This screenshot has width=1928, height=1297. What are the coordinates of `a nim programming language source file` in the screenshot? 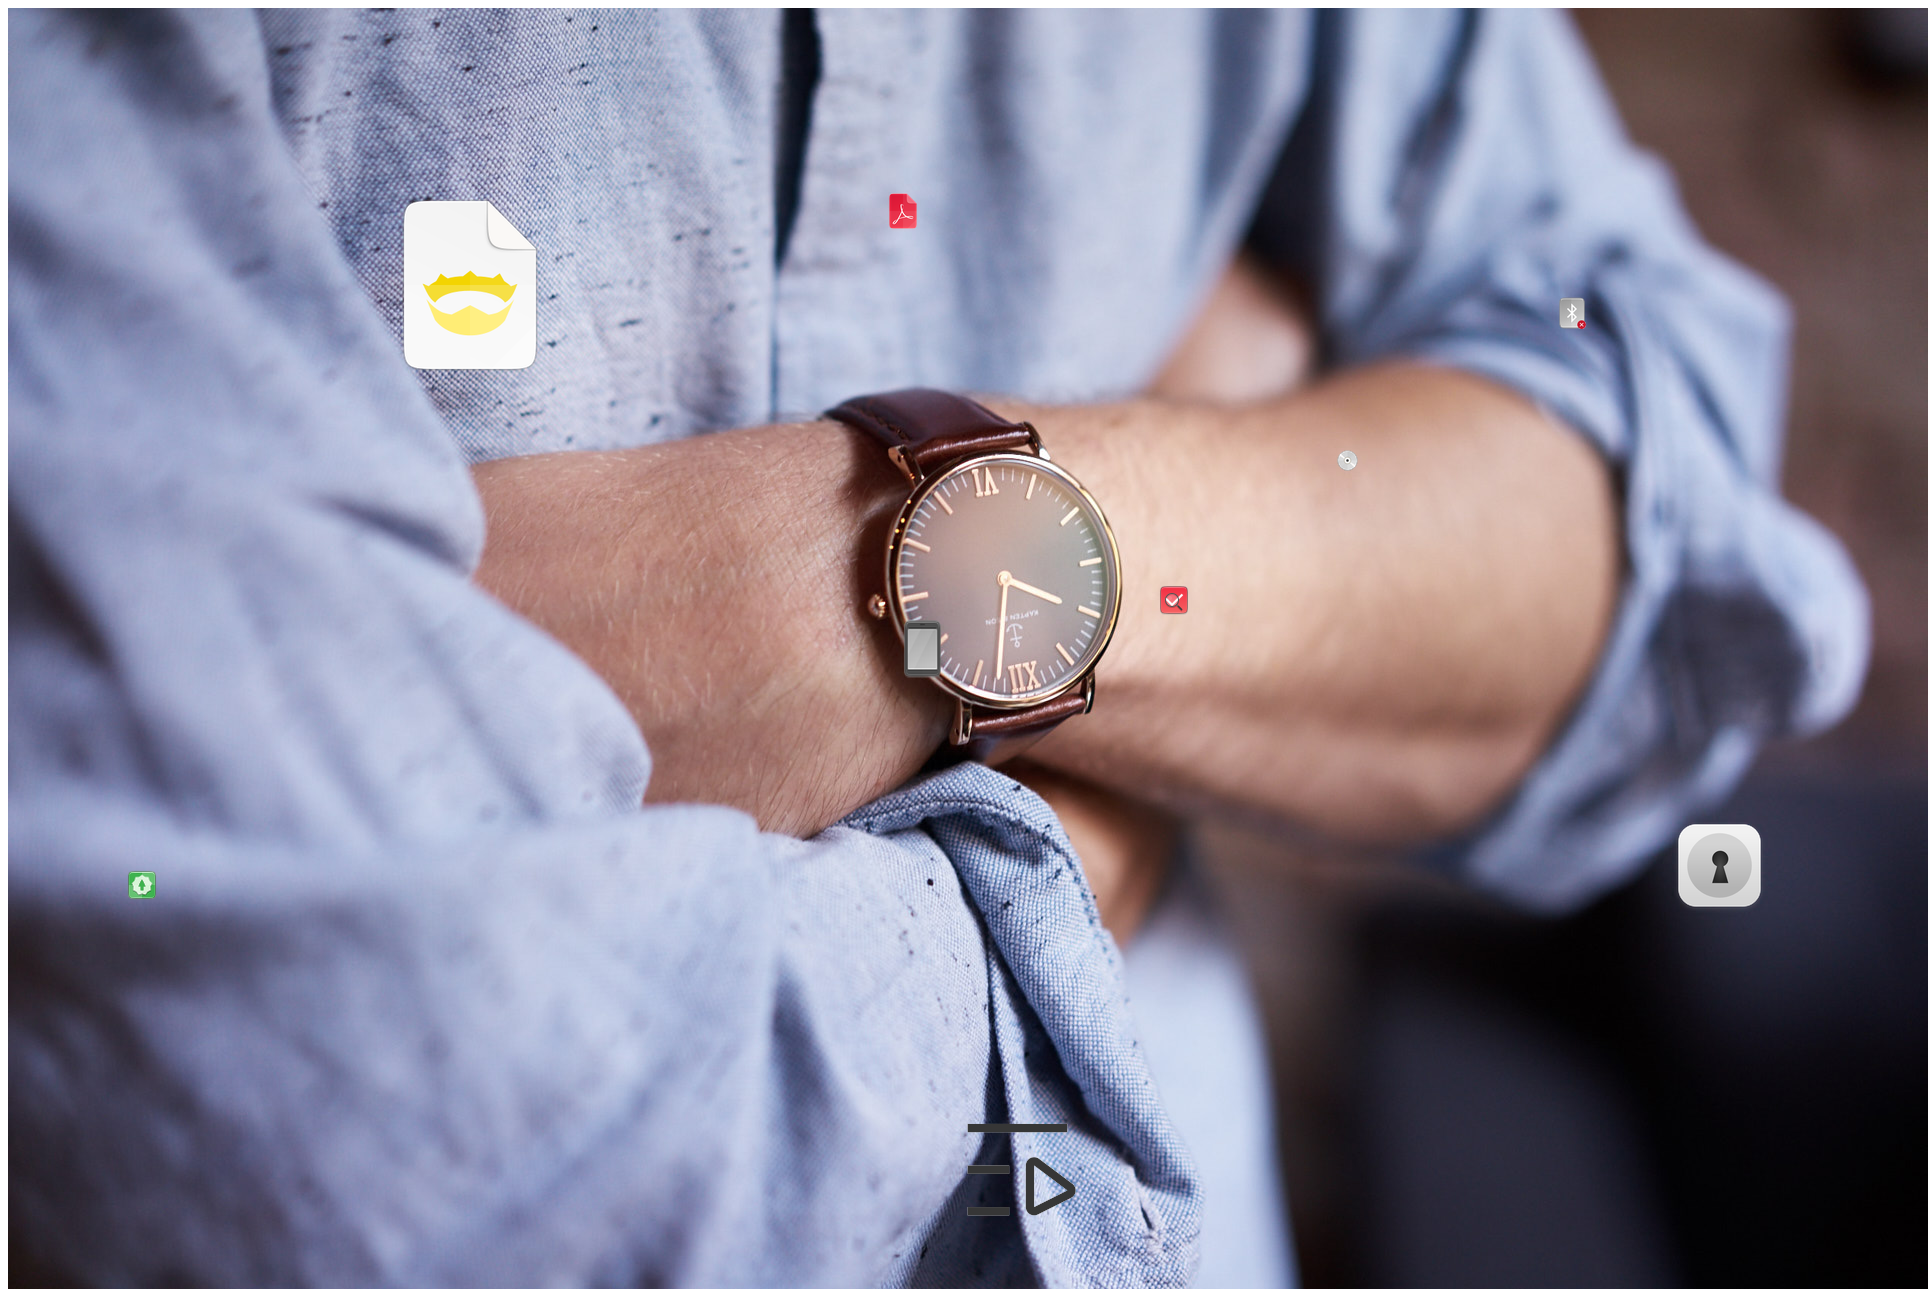 It's located at (470, 285).